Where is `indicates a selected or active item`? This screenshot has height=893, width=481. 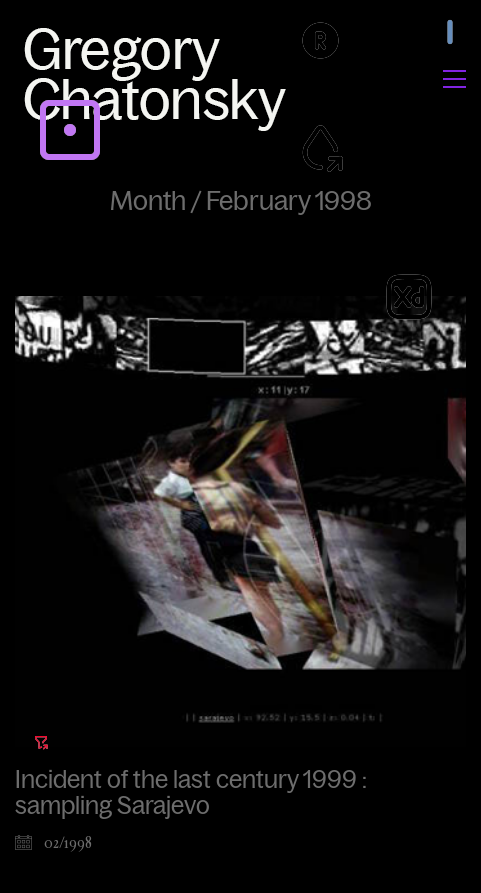
indicates a selected or active item is located at coordinates (70, 130).